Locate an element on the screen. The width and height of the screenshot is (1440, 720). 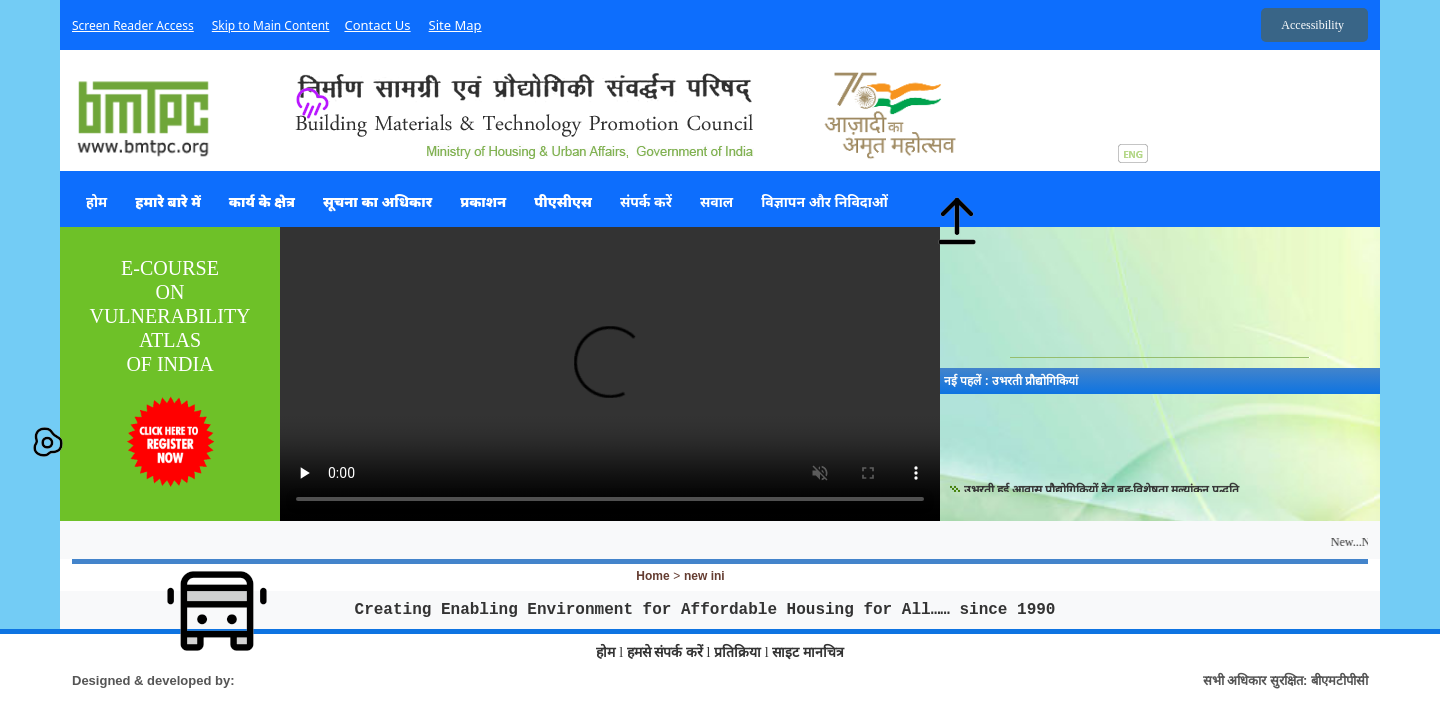
view public transit options is located at coordinates (217, 611).